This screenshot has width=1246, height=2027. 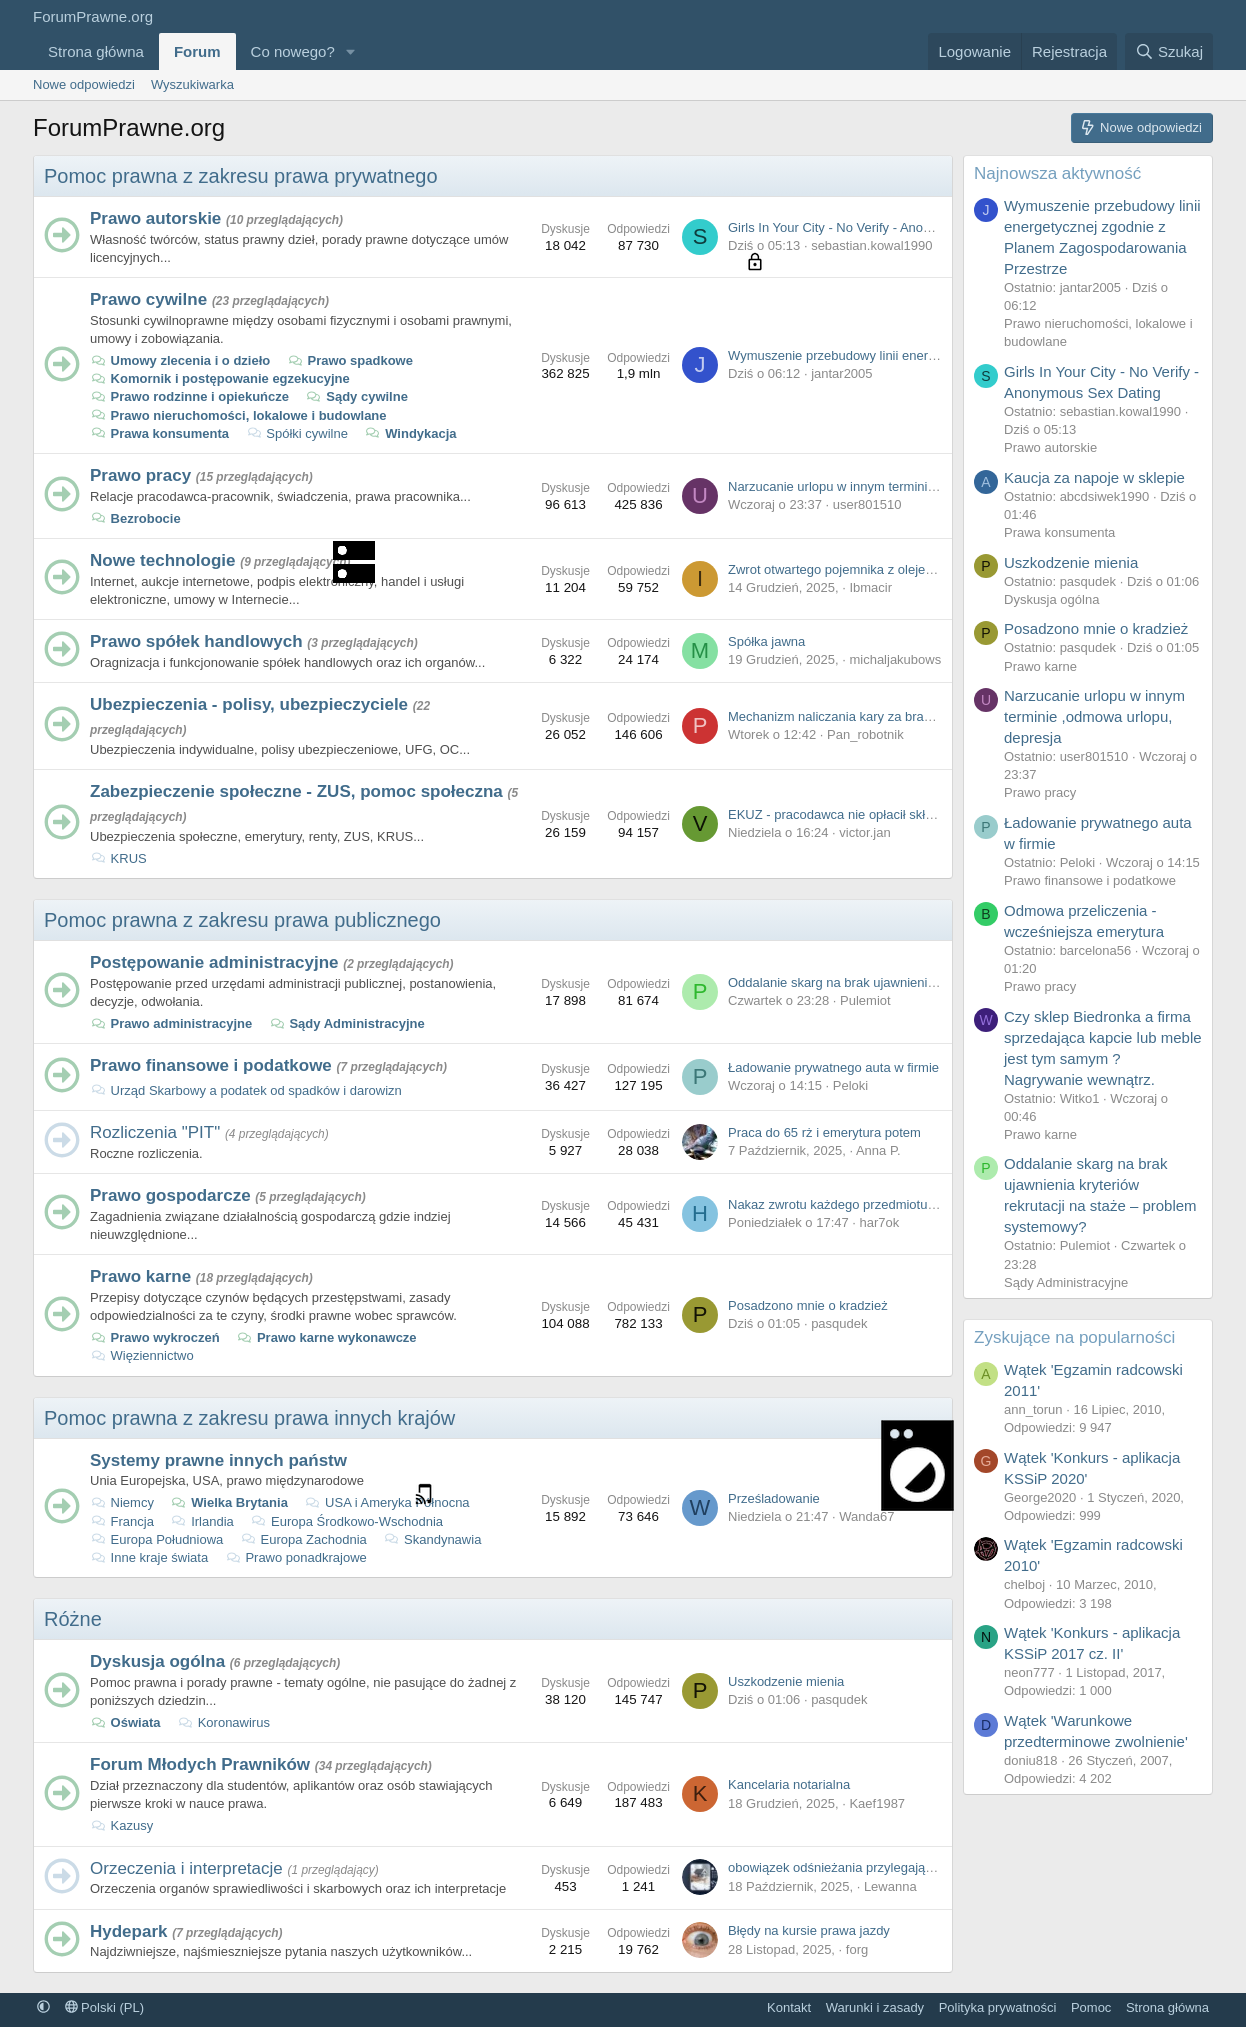 What do you see at coordinates (917, 1465) in the screenshot?
I see `find nearby laundromats or laundry services` at bounding box center [917, 1465].